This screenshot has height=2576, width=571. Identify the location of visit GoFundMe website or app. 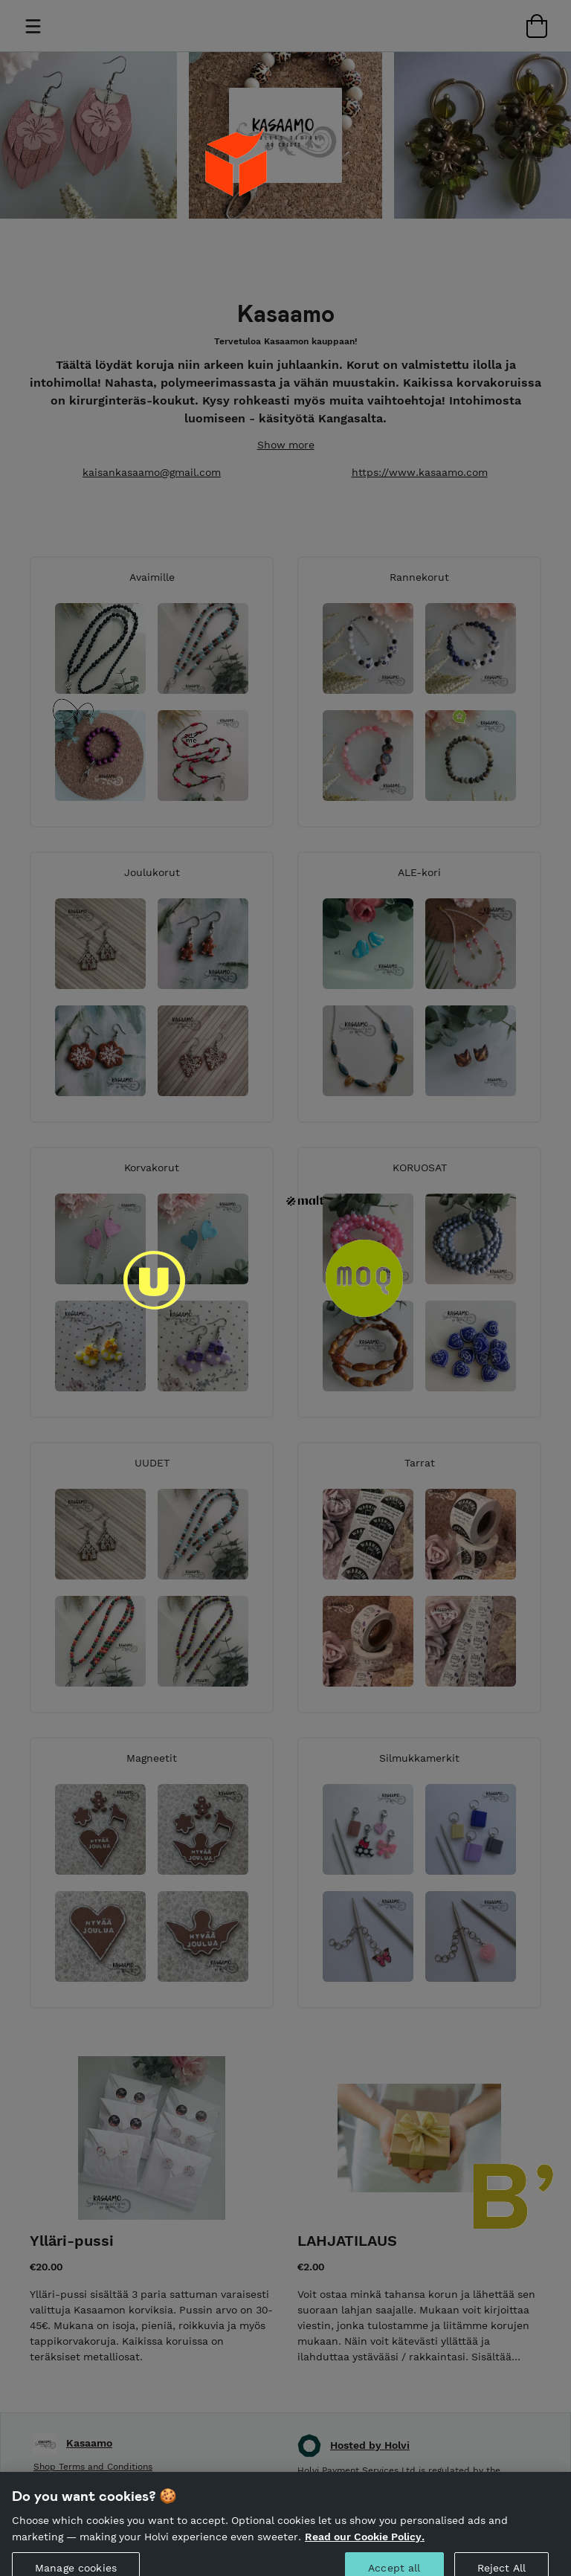
(191, 738).